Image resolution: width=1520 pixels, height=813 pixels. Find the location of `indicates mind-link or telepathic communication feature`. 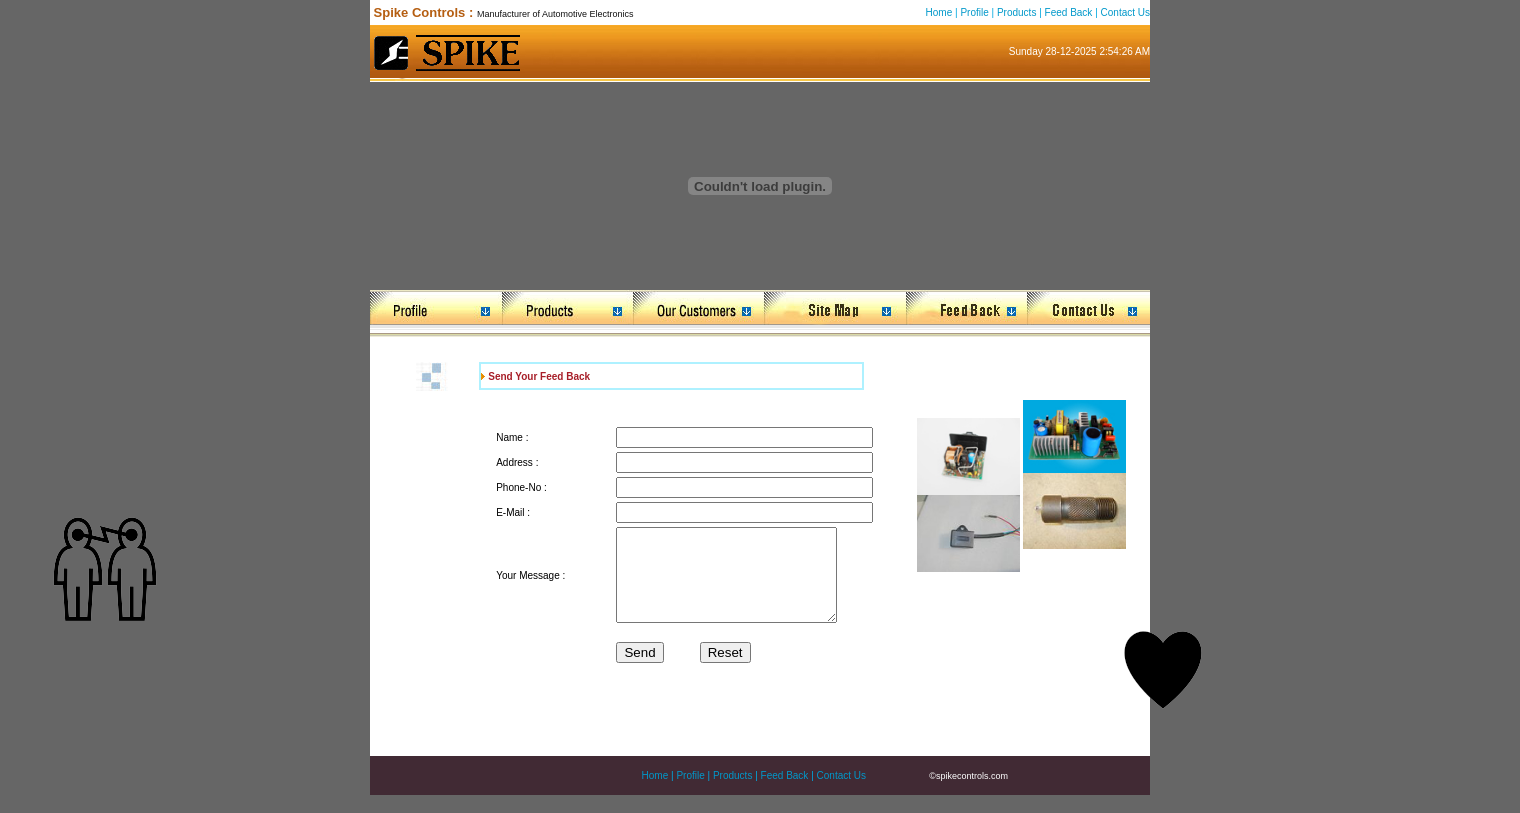

indicates mind-link or telepathic communication feature is located at coordinates (105, 569).